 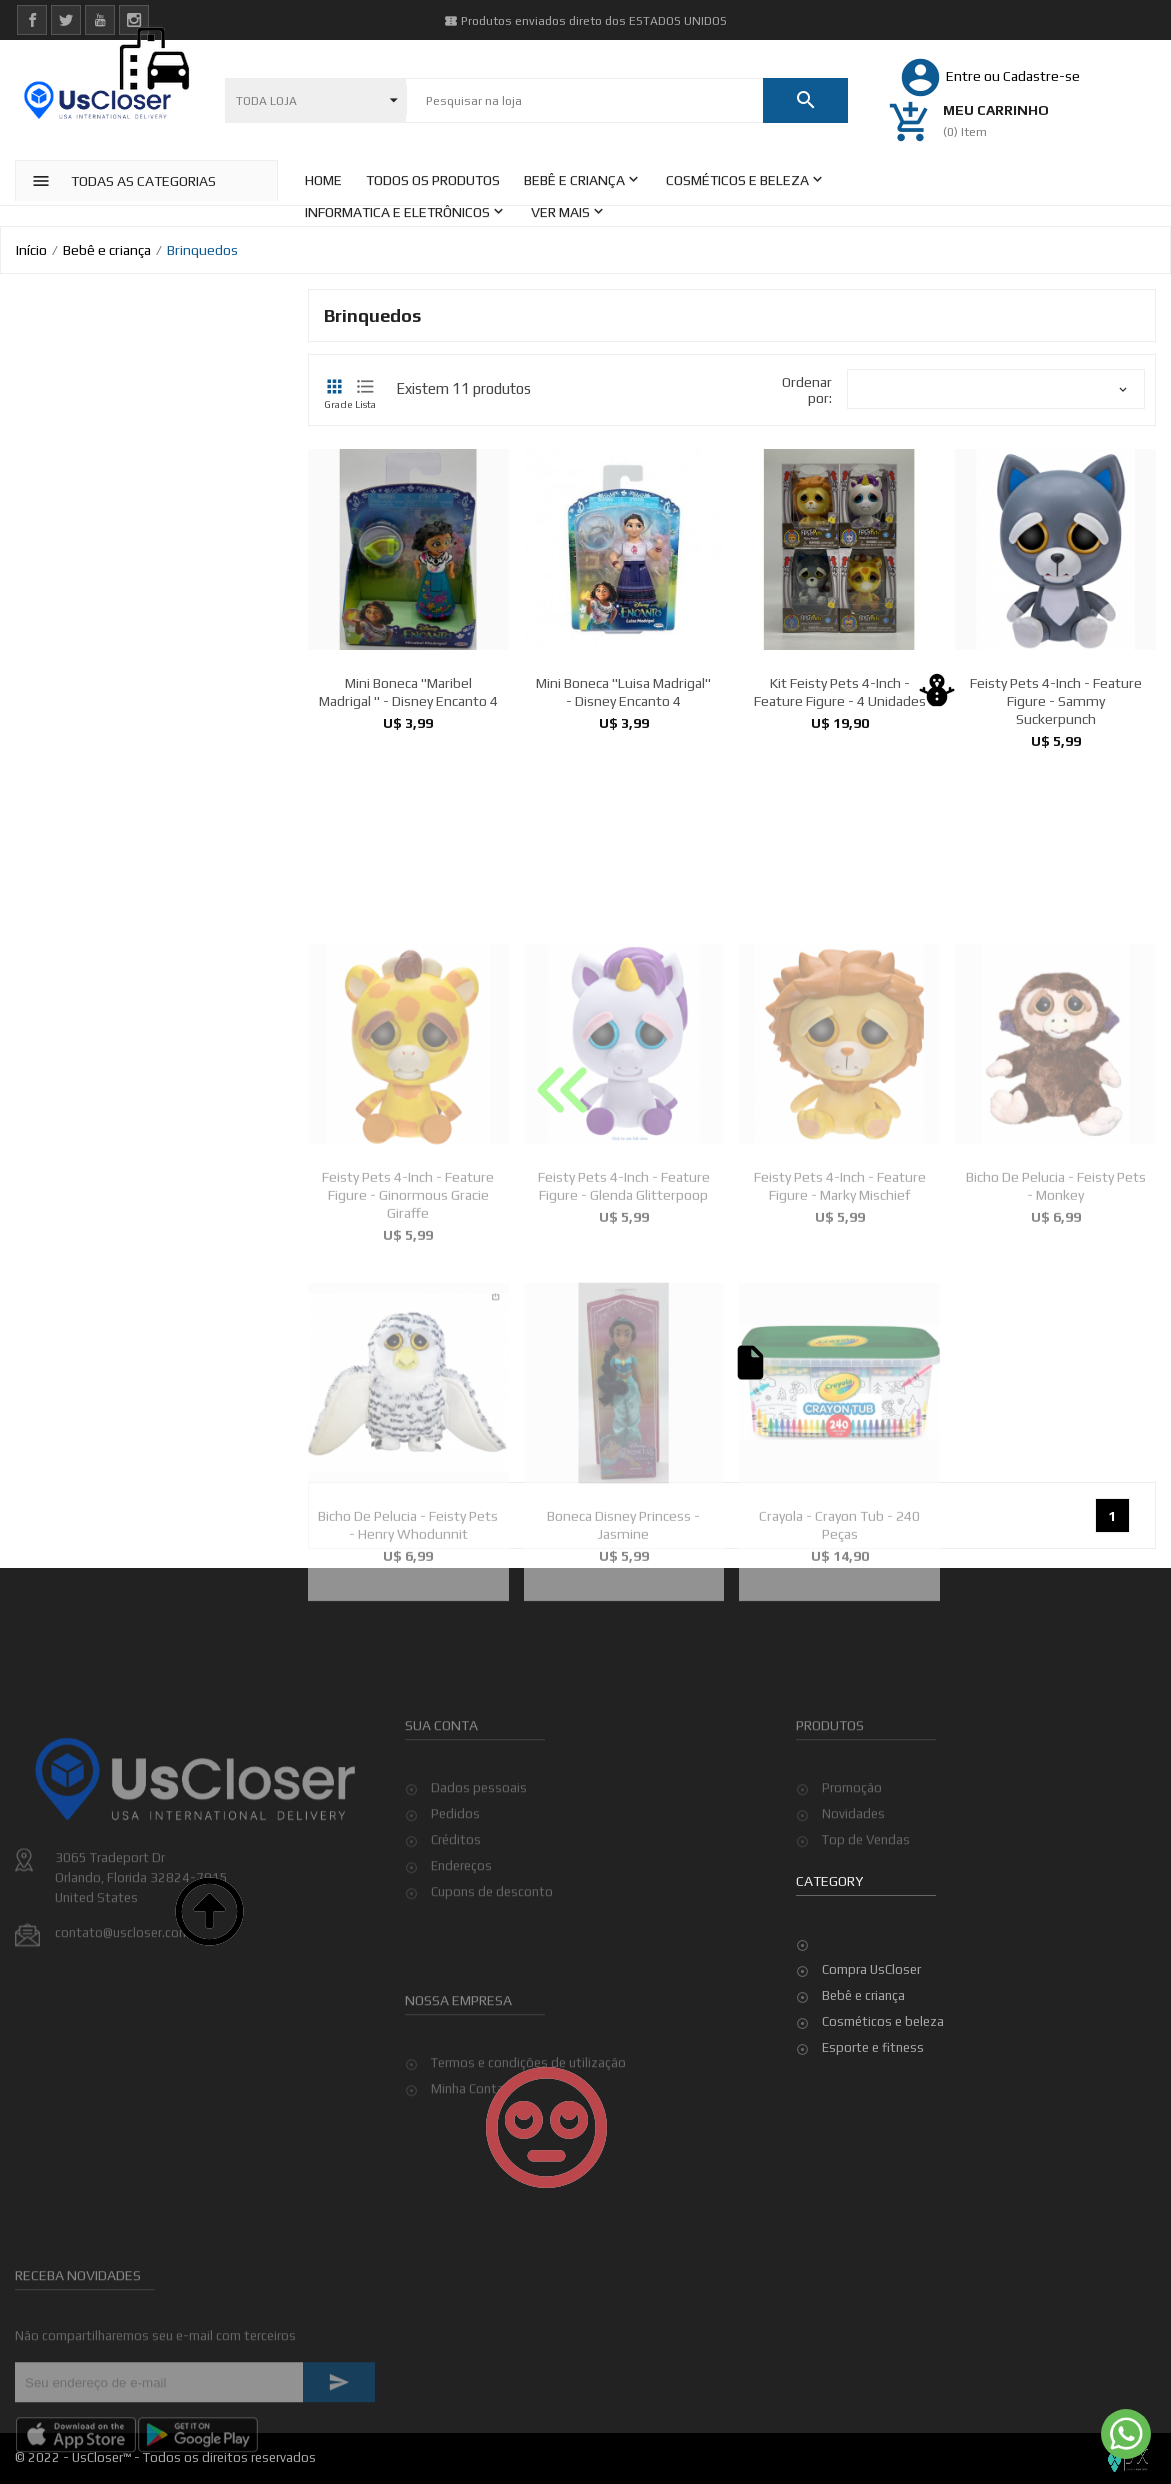 What do you see at coordinates (546, 2127) in the screenshot?
I see `express annoyance or exasperation` at bounding box center [546, 2127].